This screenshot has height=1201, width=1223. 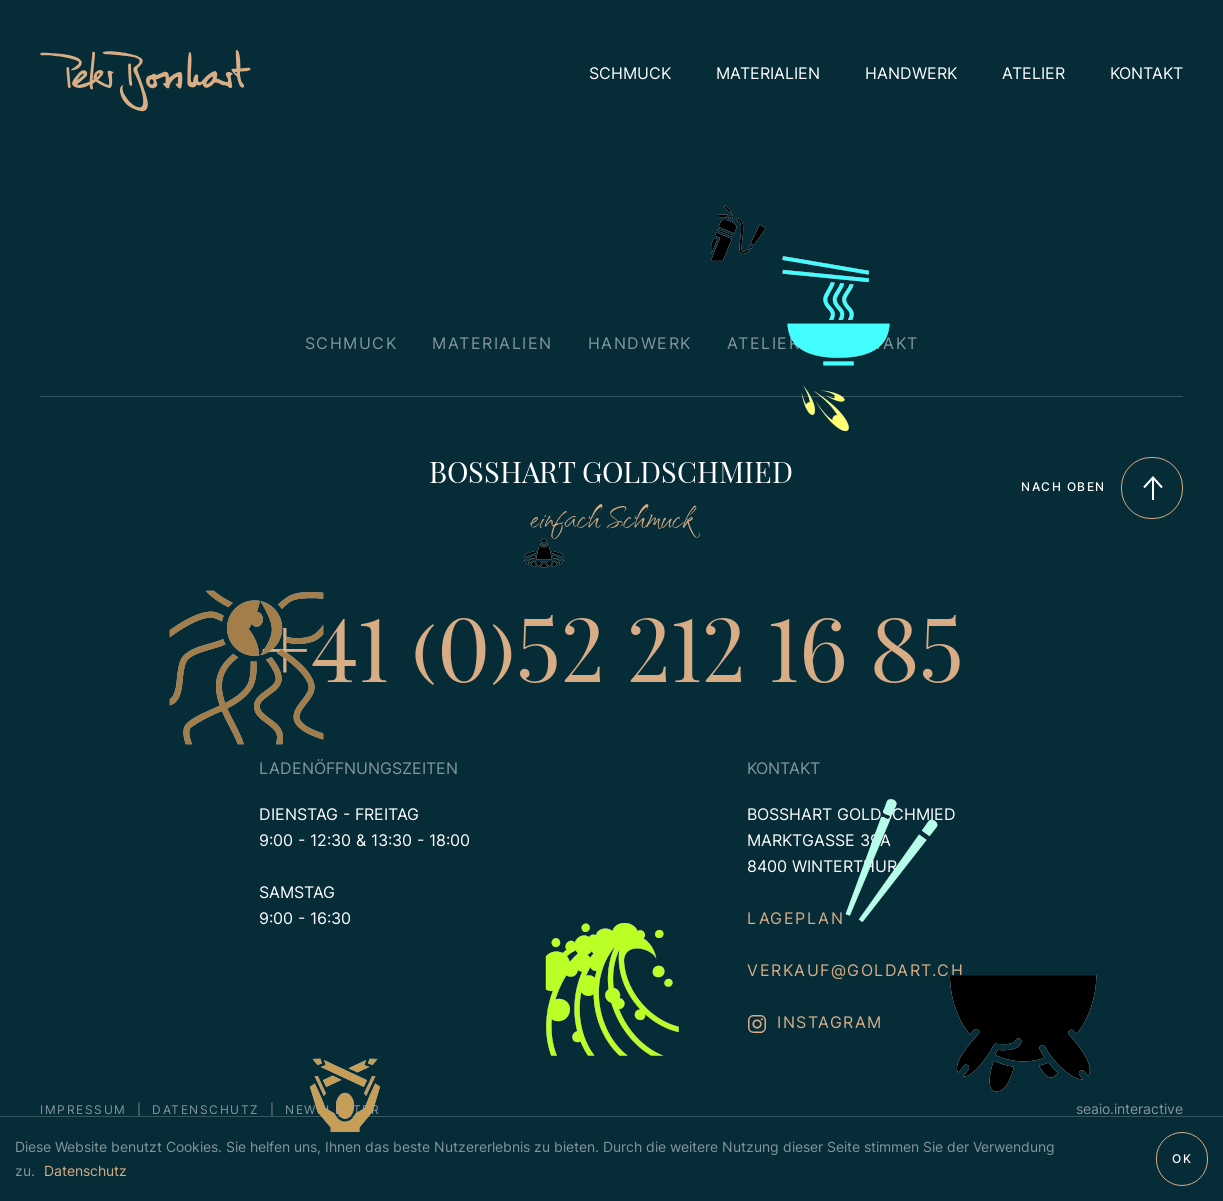 I want to click on indicates water or ocean-themed content, so click(x=612, y=988).